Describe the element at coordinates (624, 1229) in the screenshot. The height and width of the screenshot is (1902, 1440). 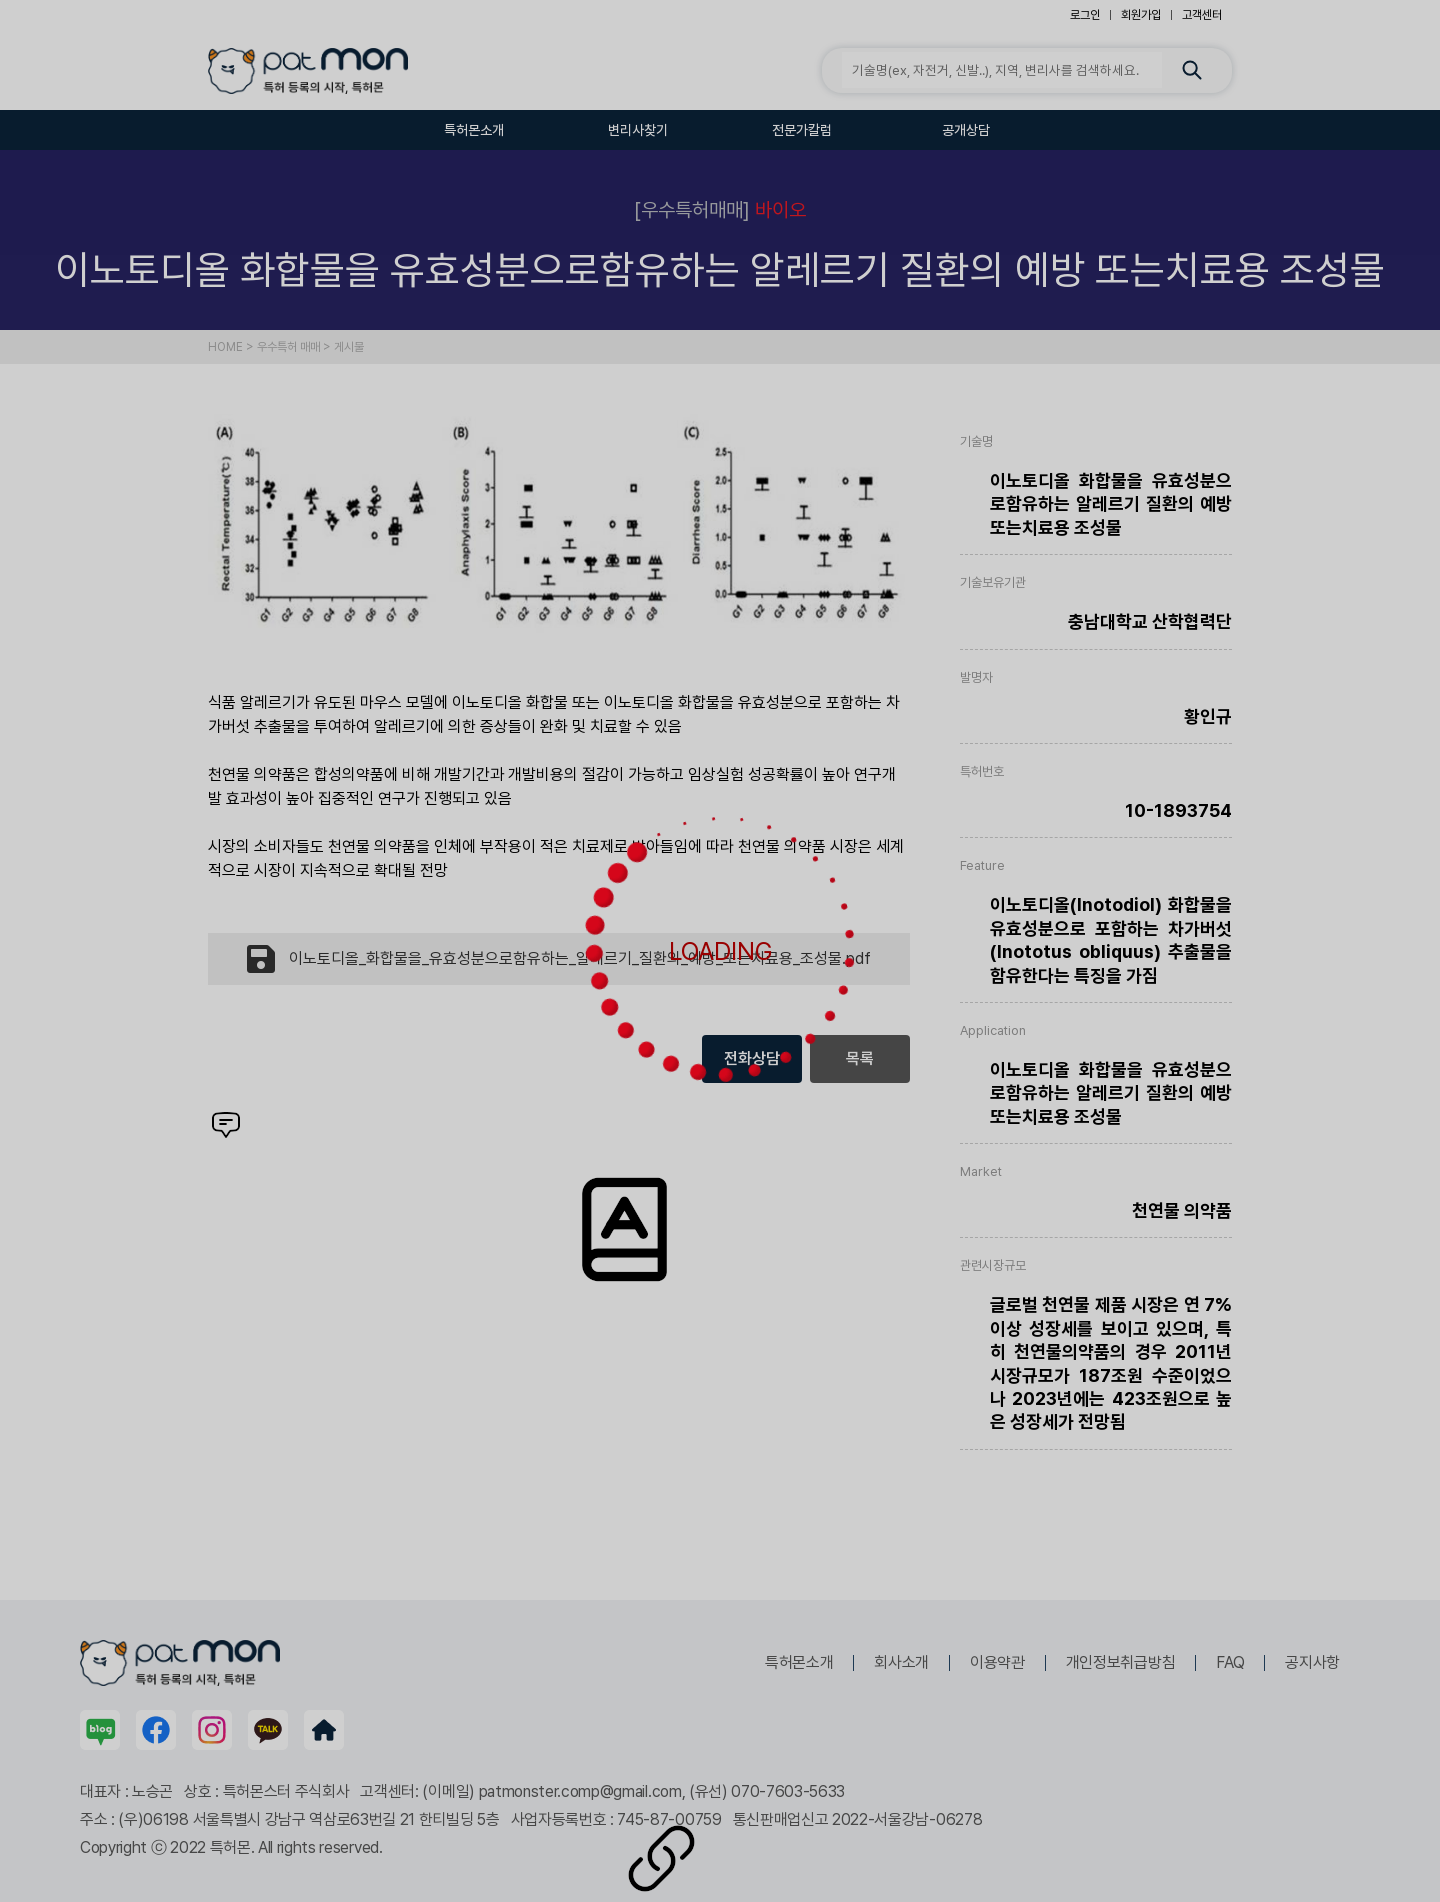
I see `access dictionary or glossary` at that location.